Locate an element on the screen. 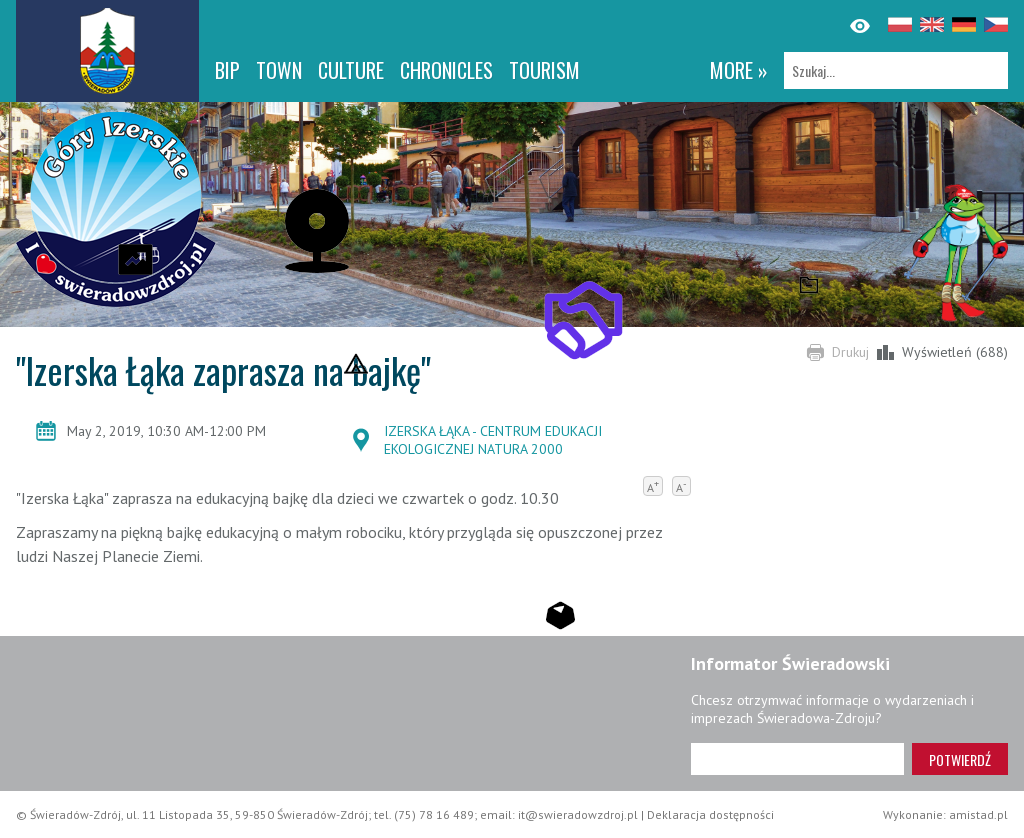 Image resolution: width=1024 pixels, height=838 pixels. view location with surrounding area range is located at coordinates (317, 229).